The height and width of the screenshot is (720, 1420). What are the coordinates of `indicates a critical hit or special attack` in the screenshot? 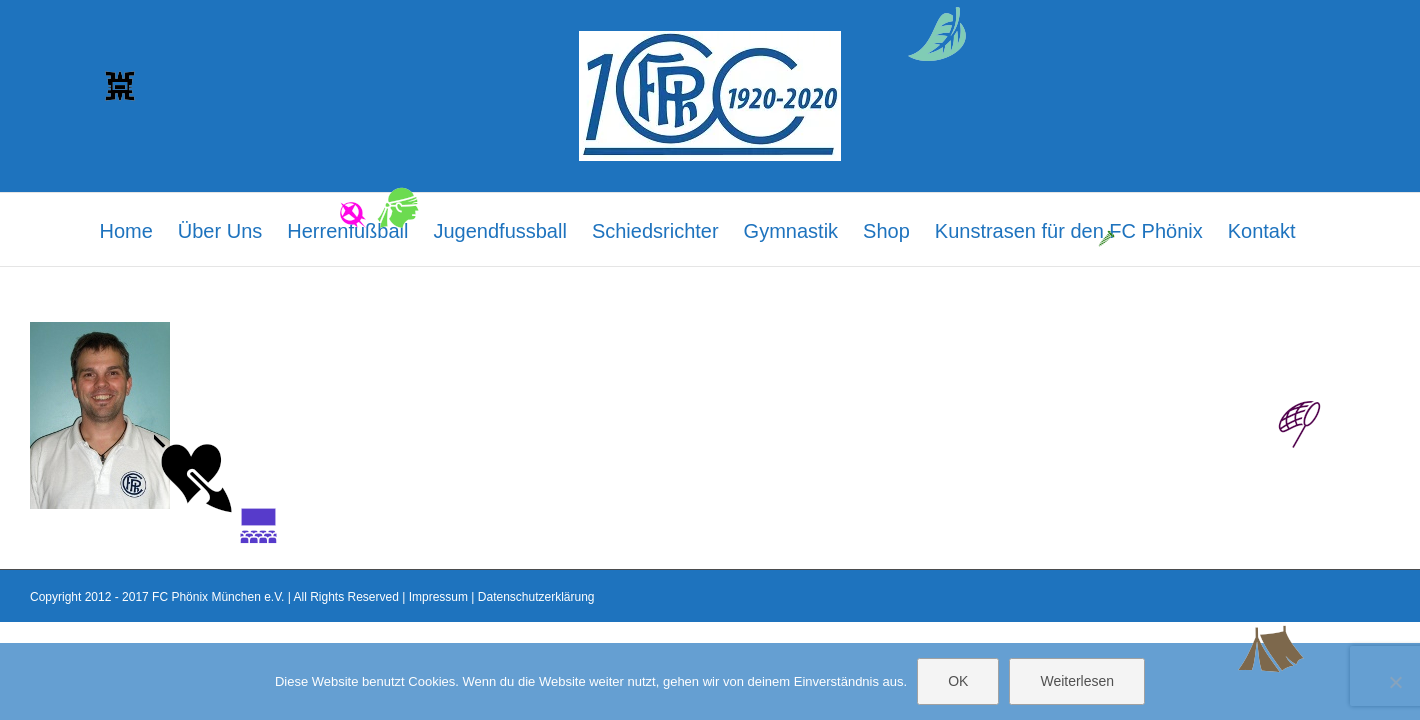 It's located at (353, 215).